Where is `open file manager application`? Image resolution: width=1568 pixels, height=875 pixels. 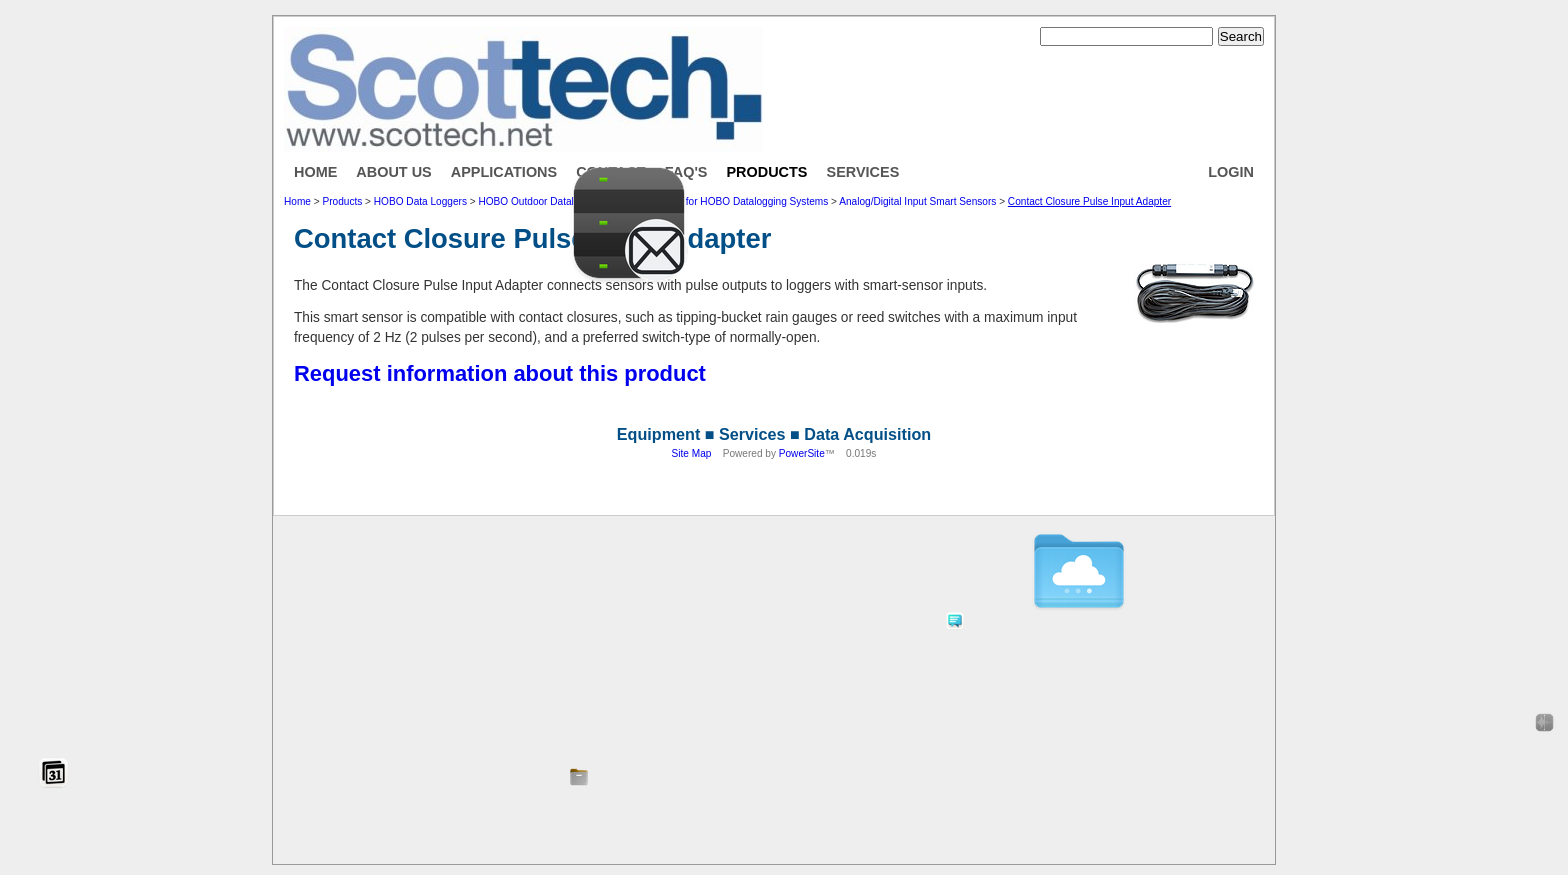 open file manager application is located at coordinates (579, 777).